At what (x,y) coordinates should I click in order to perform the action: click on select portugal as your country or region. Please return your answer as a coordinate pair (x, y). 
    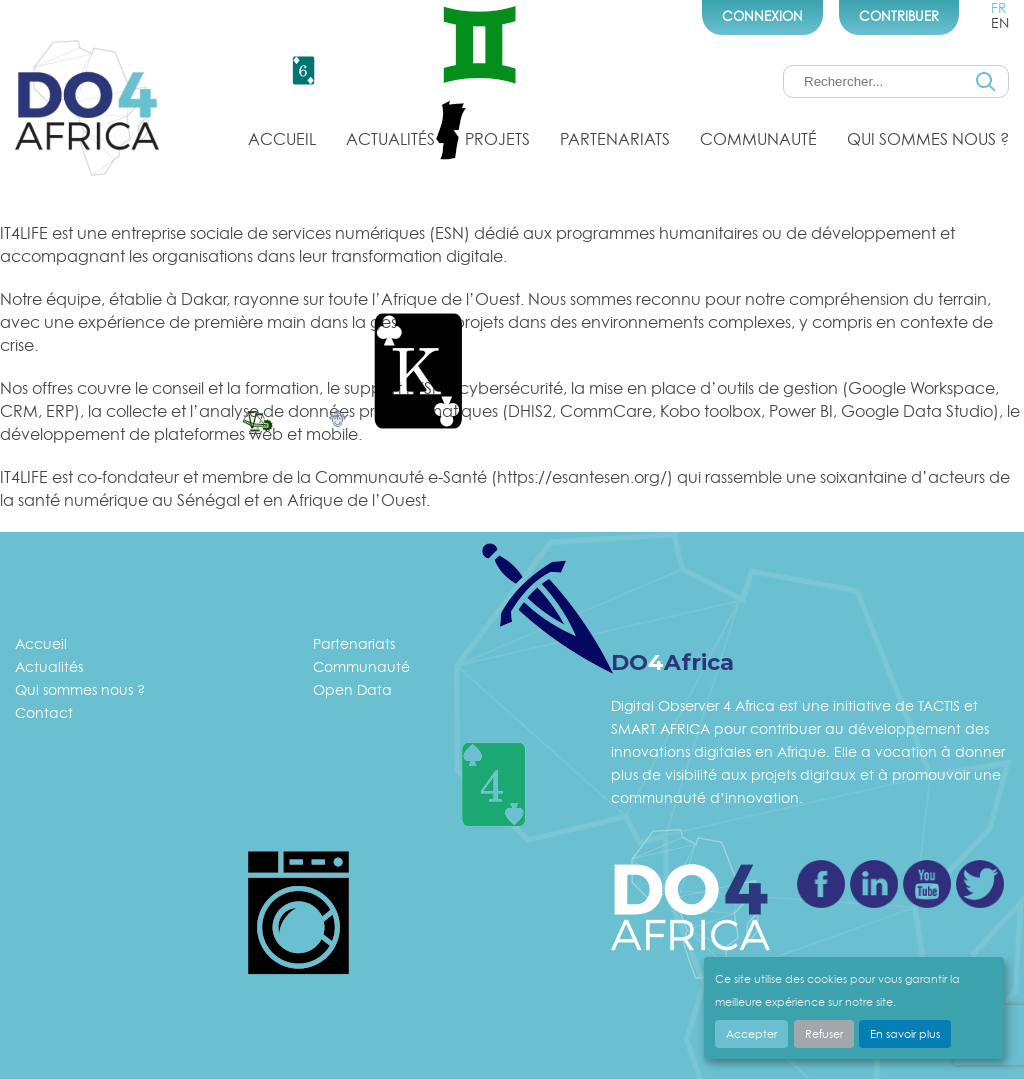
    Looking at the image, I should click on (451, 130).